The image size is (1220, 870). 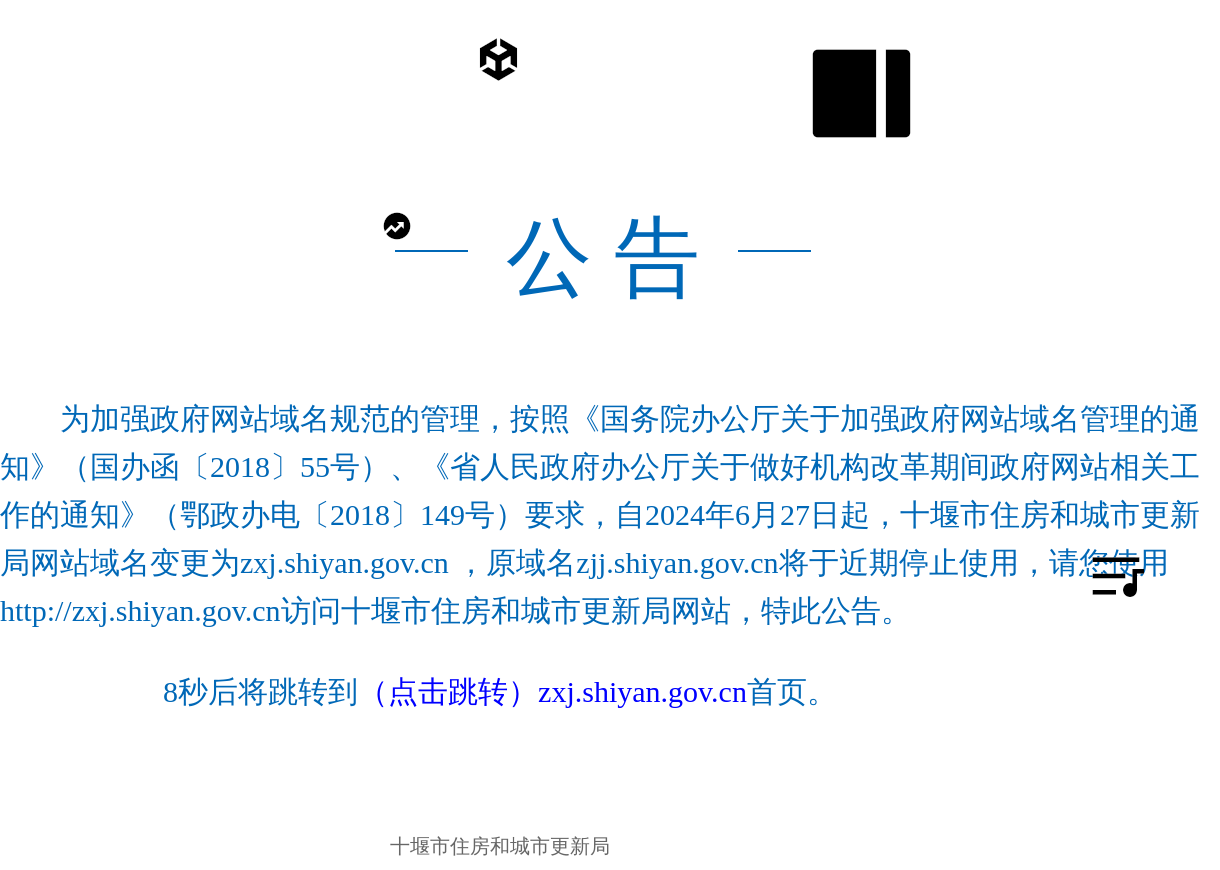 I want to click on Unity game engine logo, so click(x=498, y=59).